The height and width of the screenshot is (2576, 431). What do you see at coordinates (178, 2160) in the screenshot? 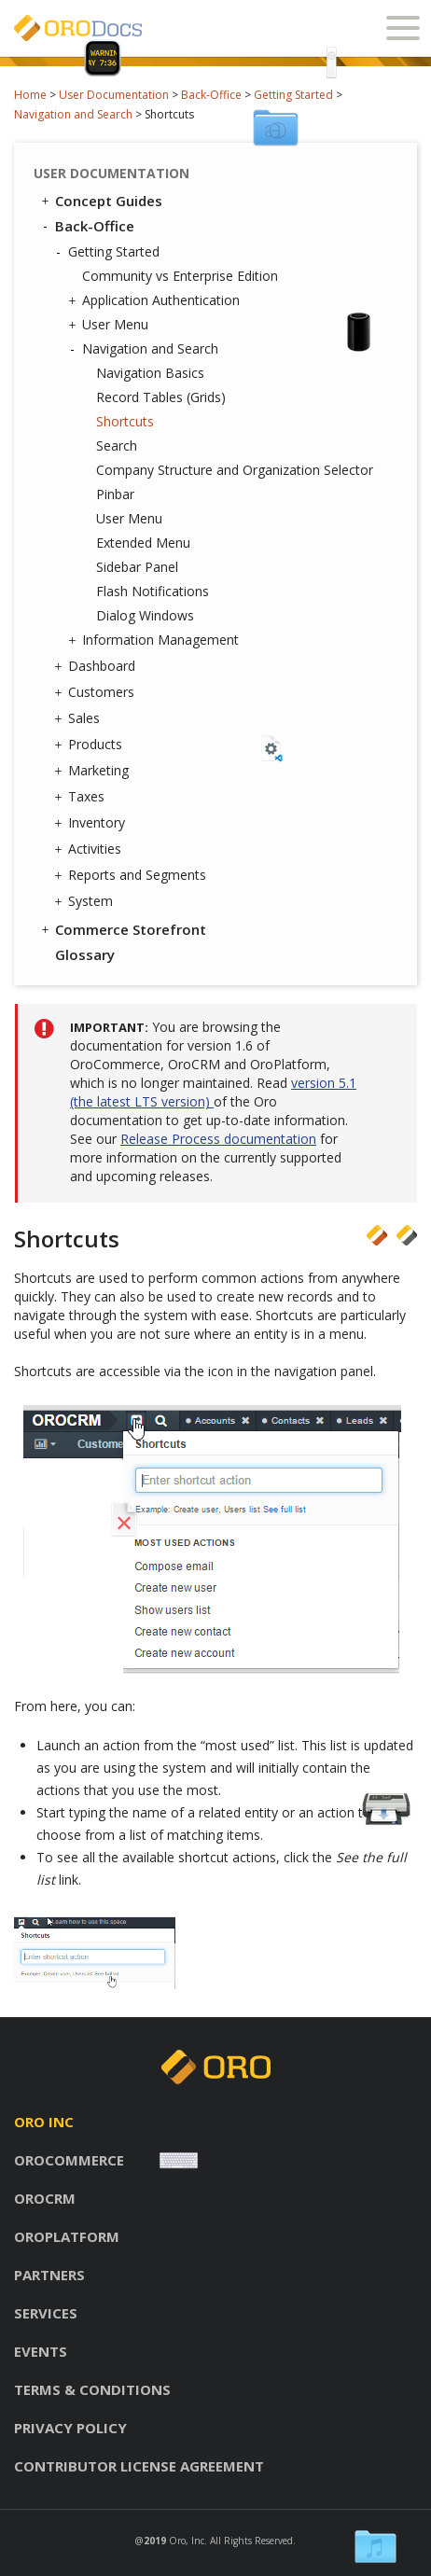
I see `connect a wireless bluetooth keyboard` at bounding box center [178, 2160].